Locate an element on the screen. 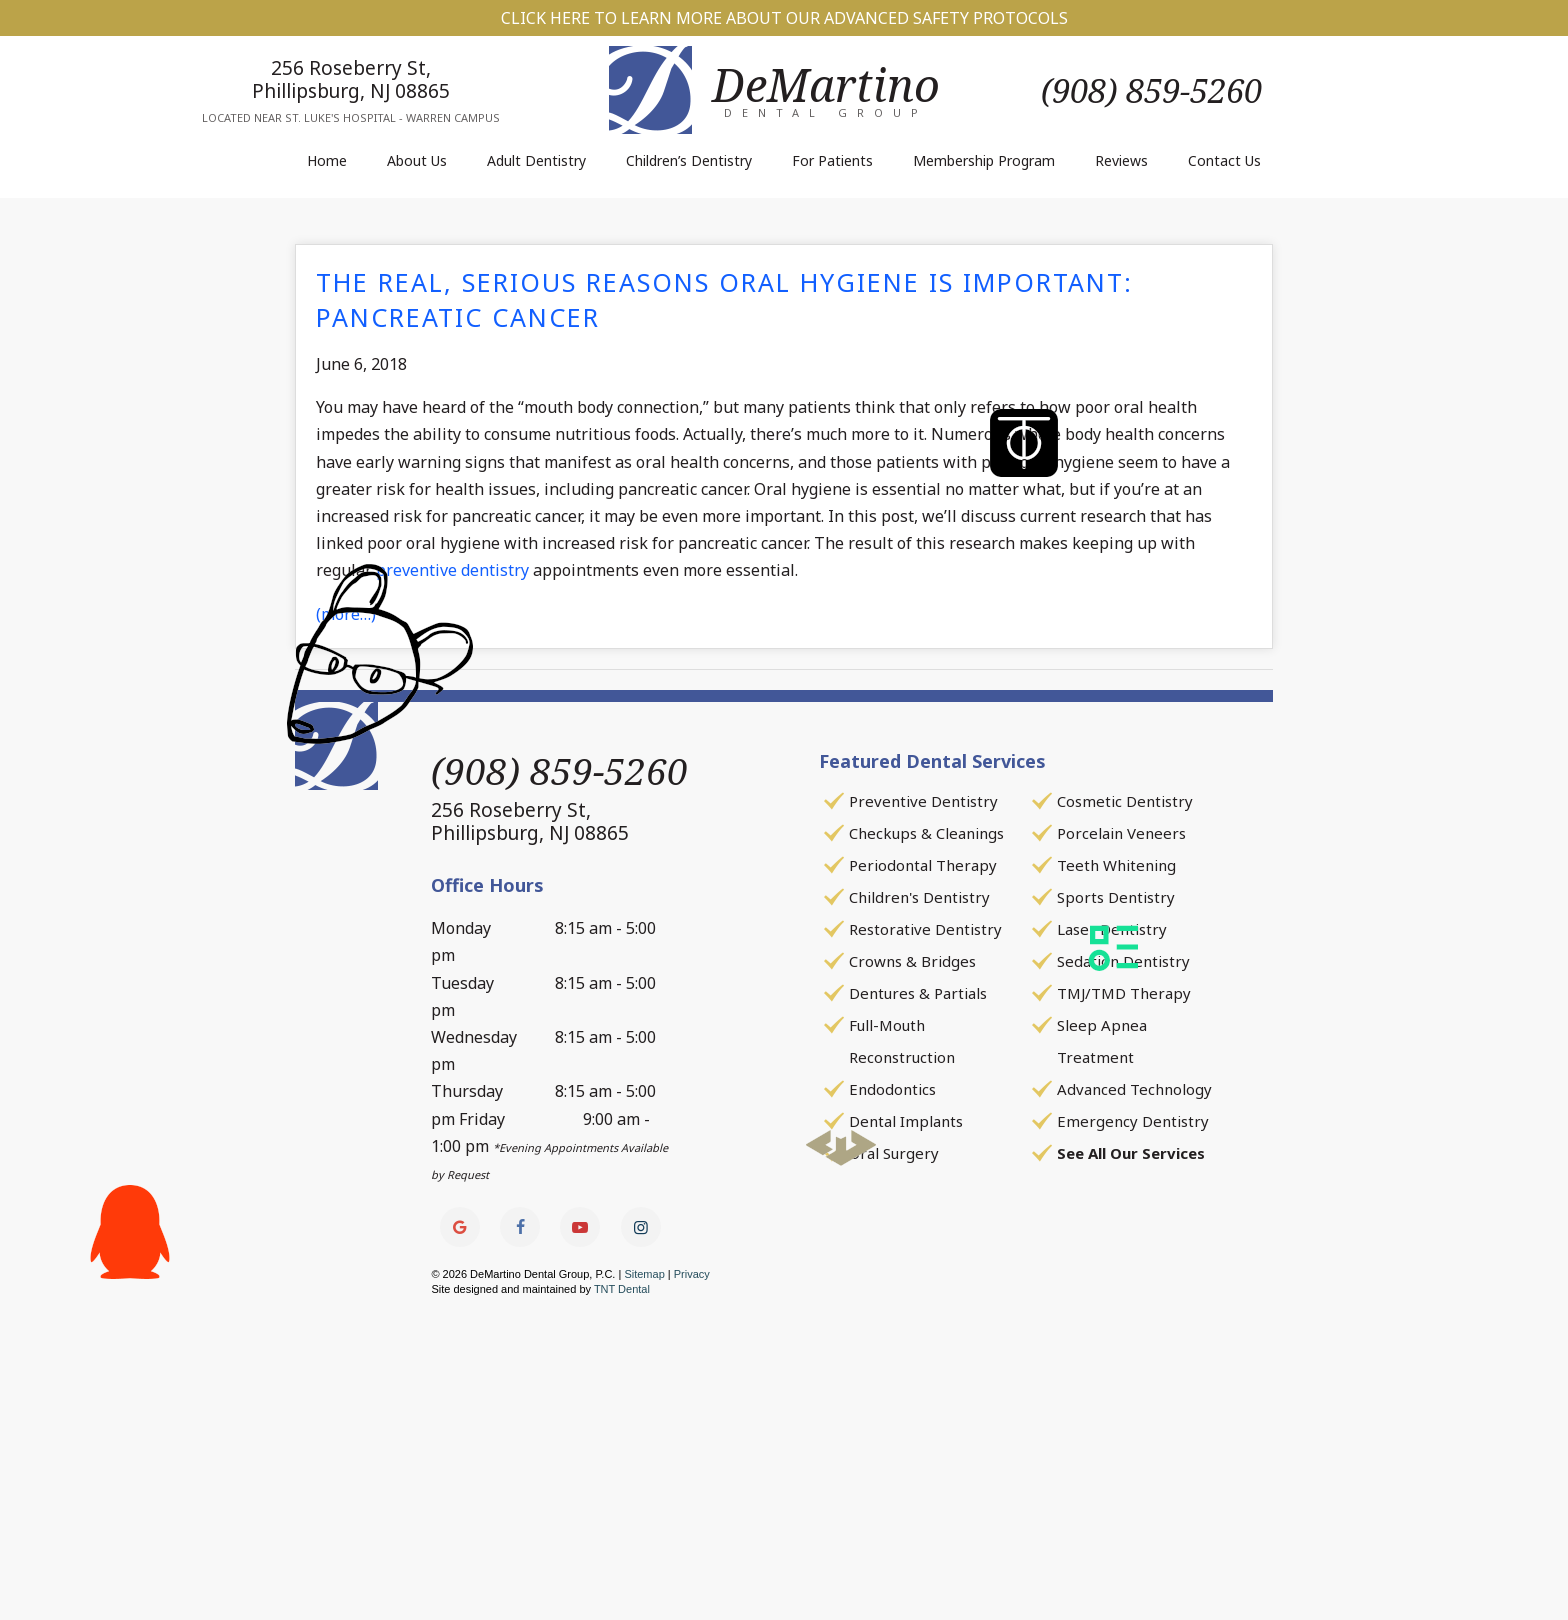 The height and width of the screenshot is (1620, 1568). open zerotier network settings is located at coordinates (1024, 443).